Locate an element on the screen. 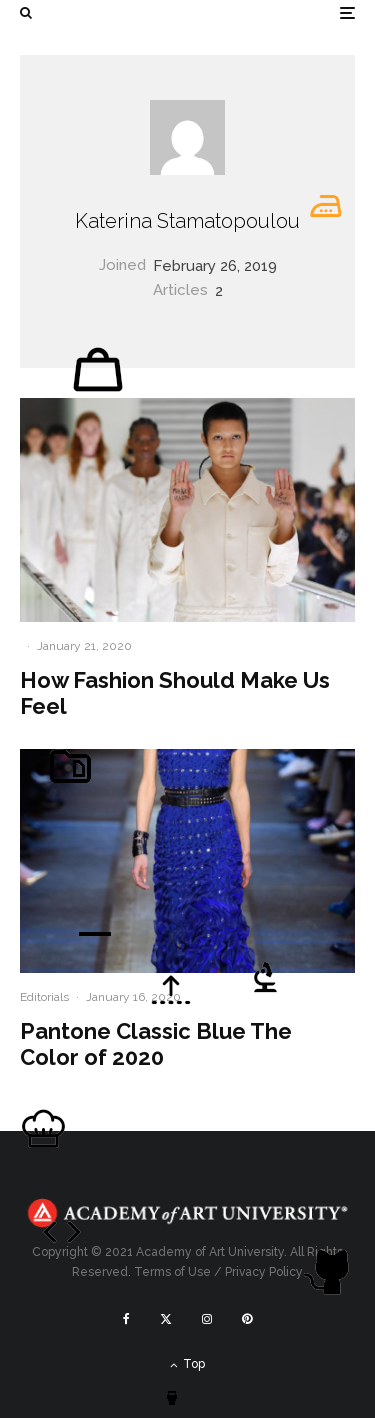  collapse content upward is located at coordinates (171, 990).